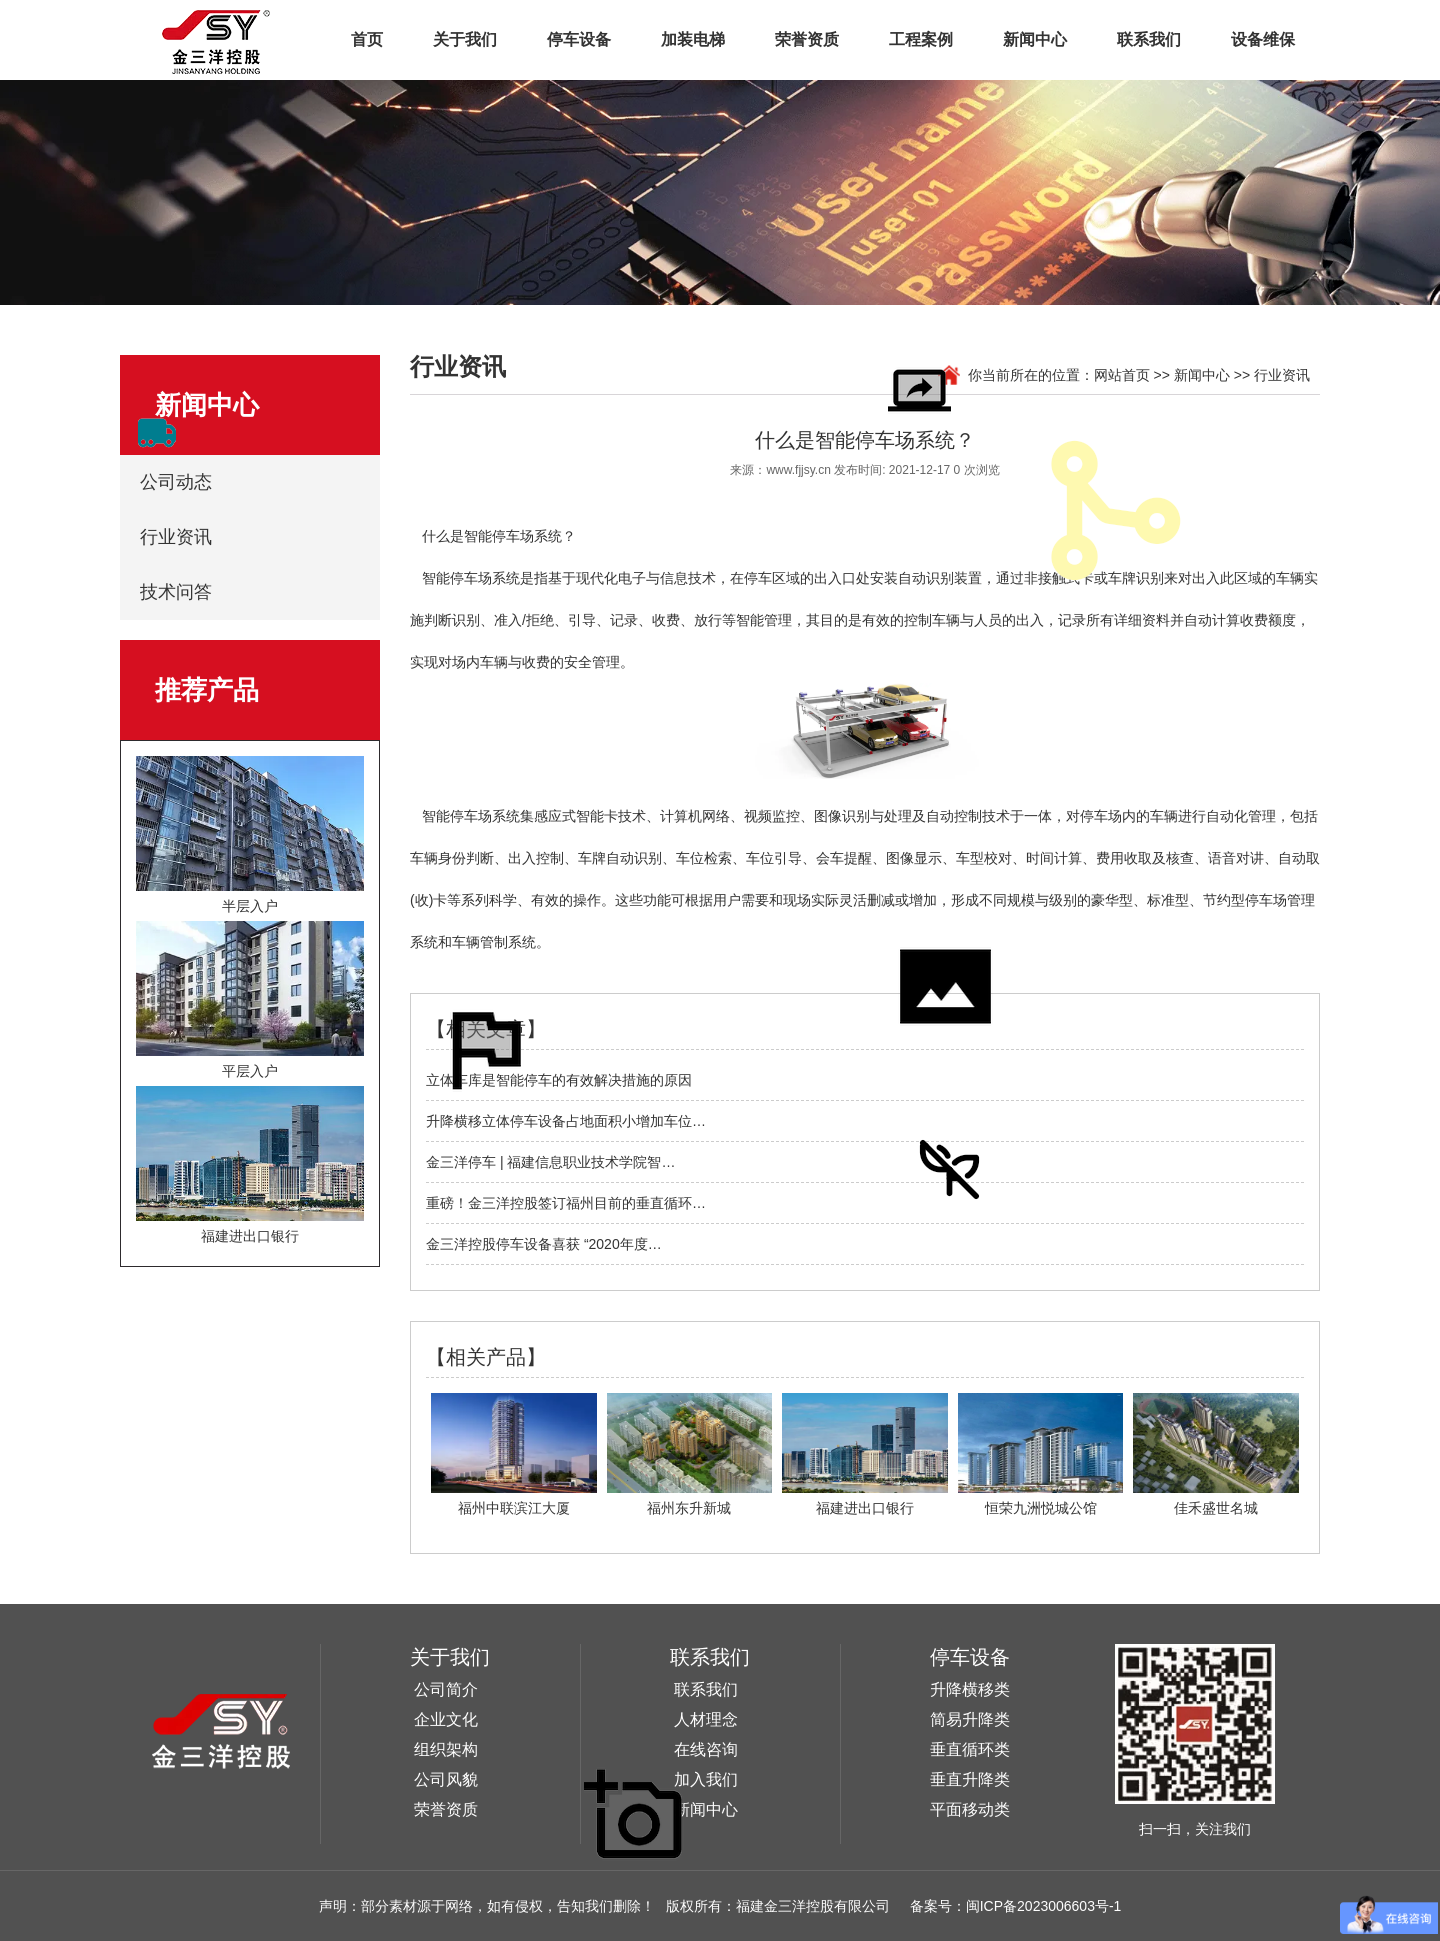  I want to click on disable plant or garden tracking, so click(949, 1169).